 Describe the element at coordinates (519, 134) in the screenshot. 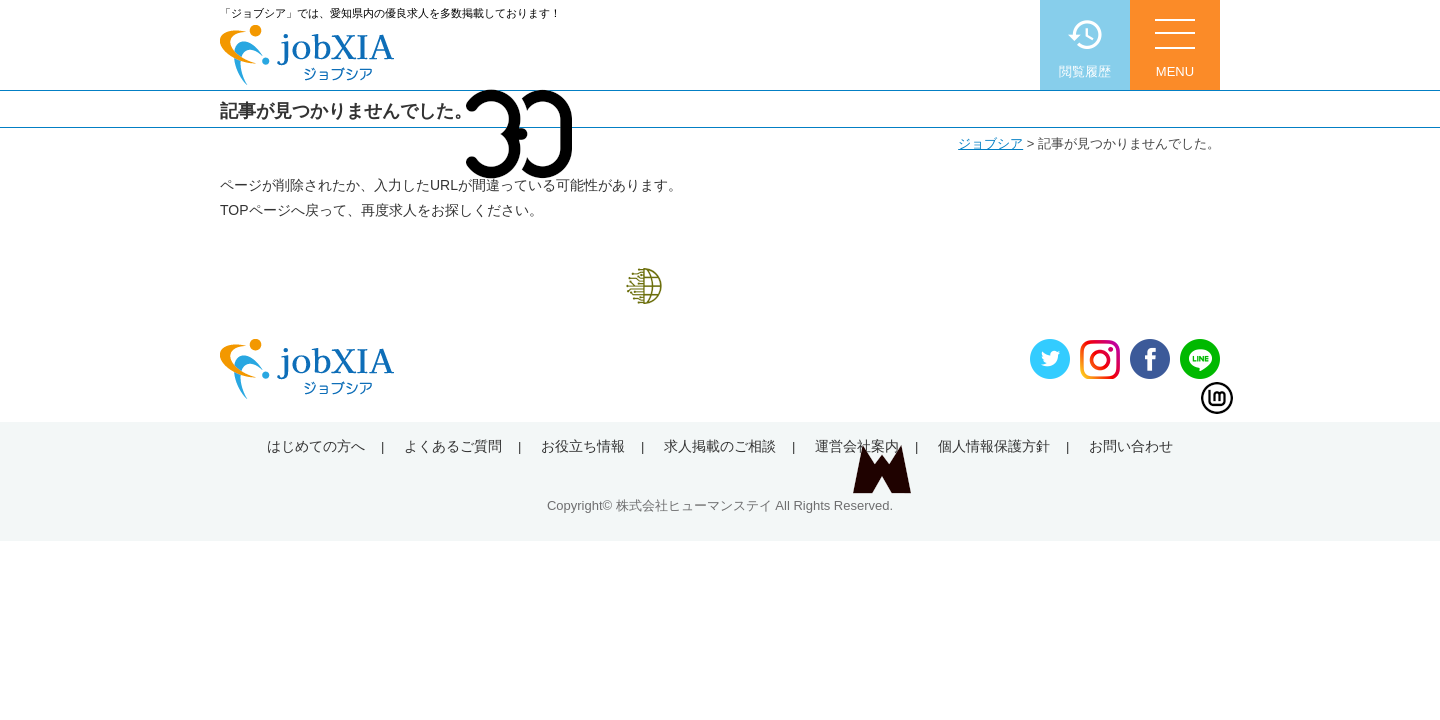

I see `visit the 30 seconds of code website` at that location.